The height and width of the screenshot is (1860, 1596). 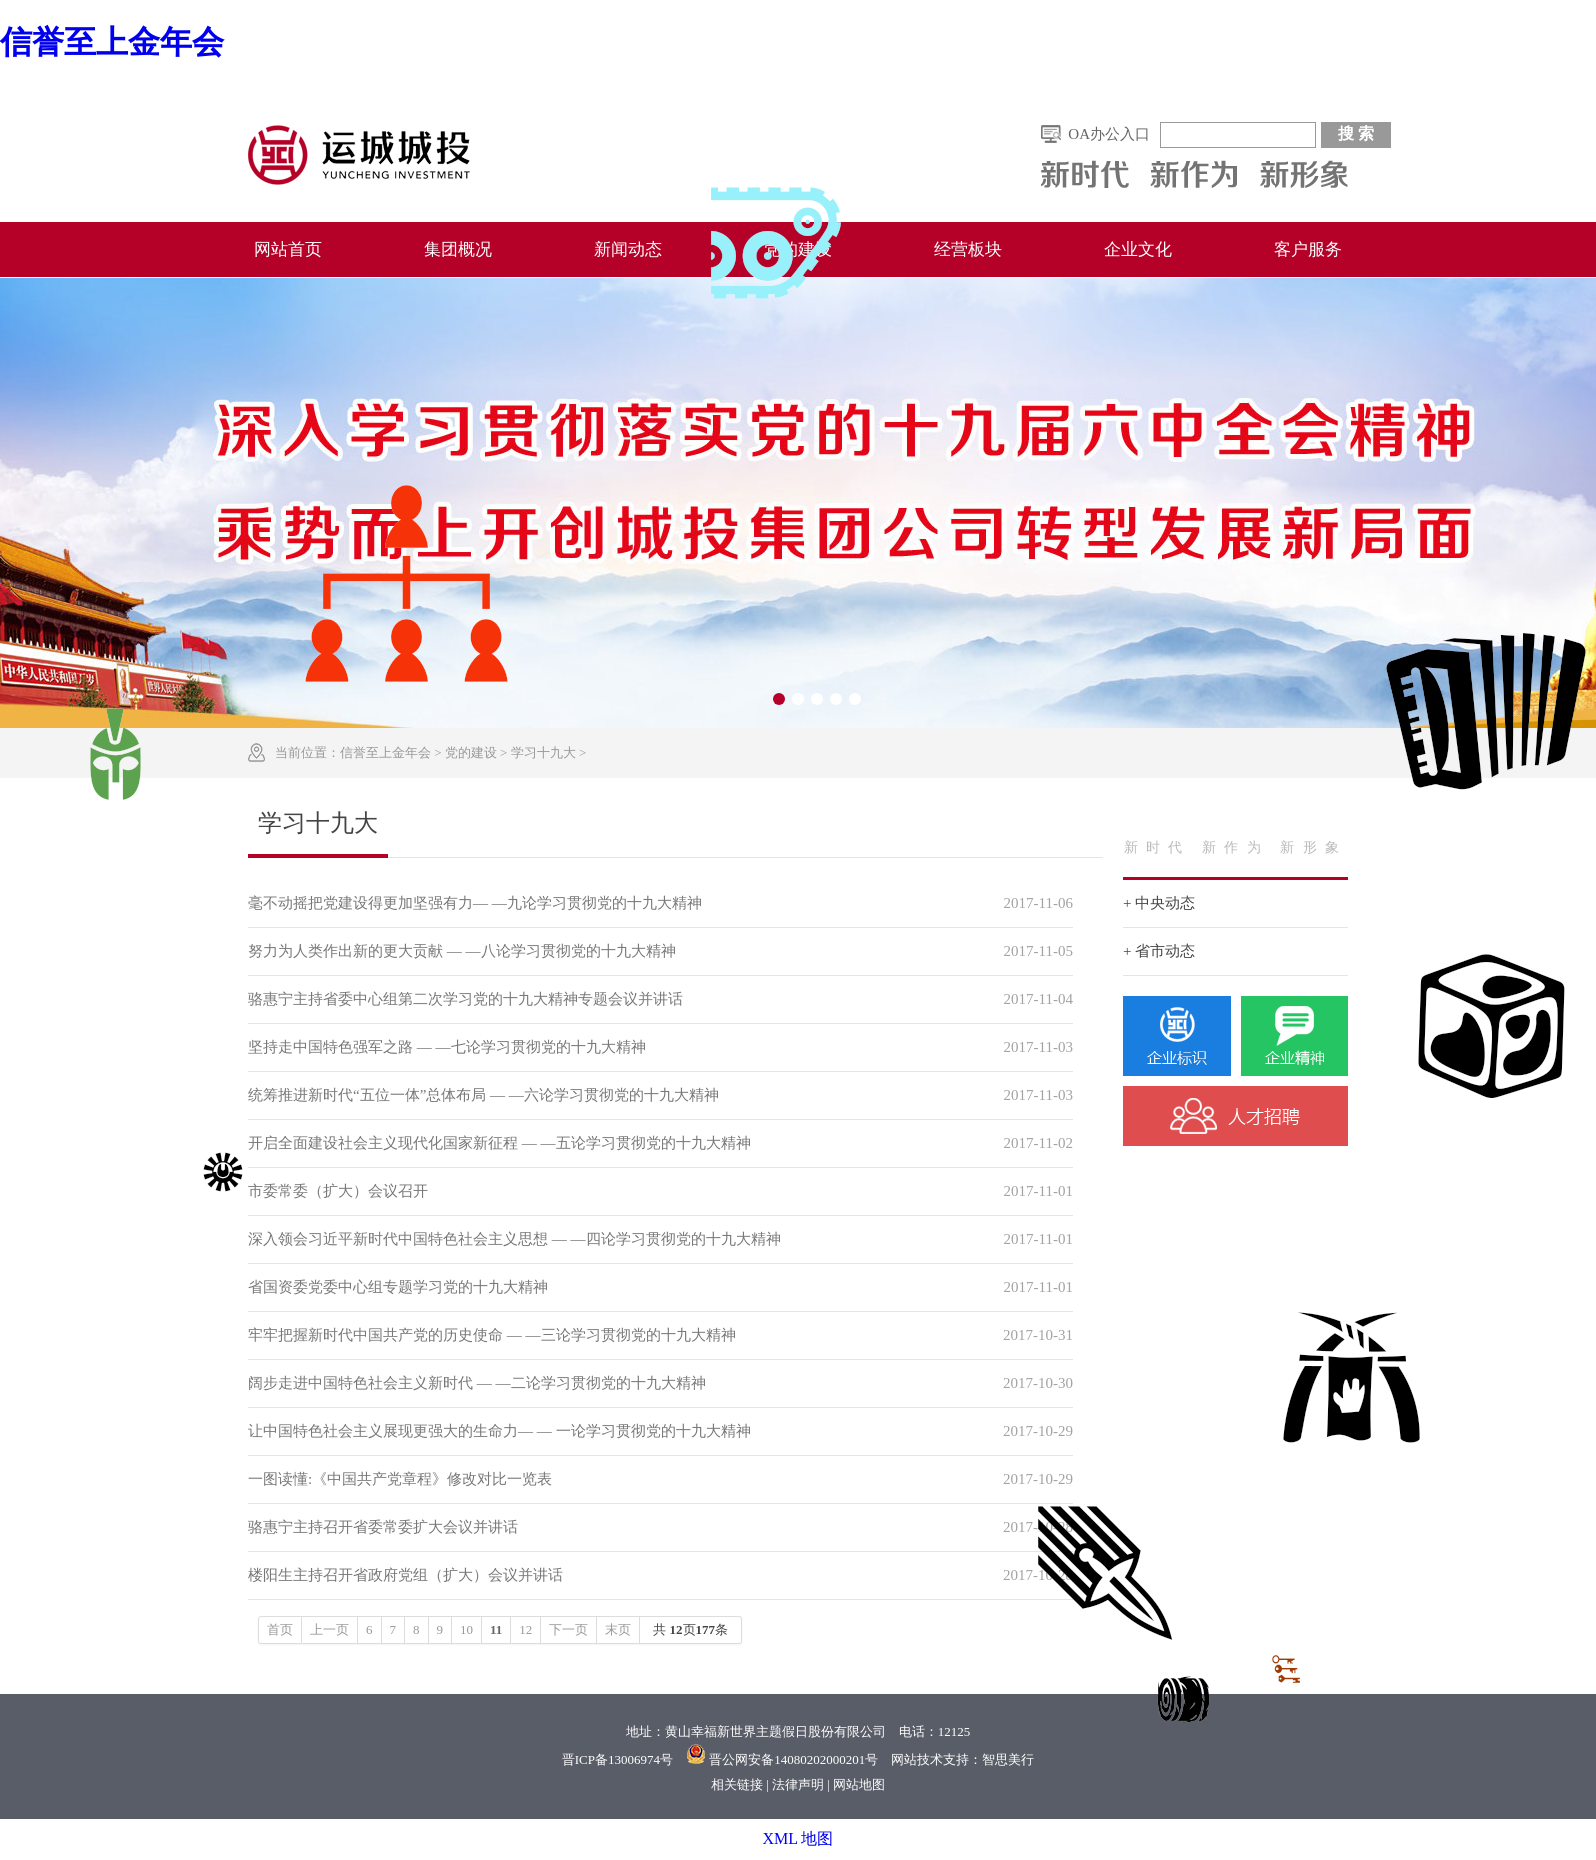 I want to click on select tank or tracked vehicle in a game, so click(x=776, y=243).